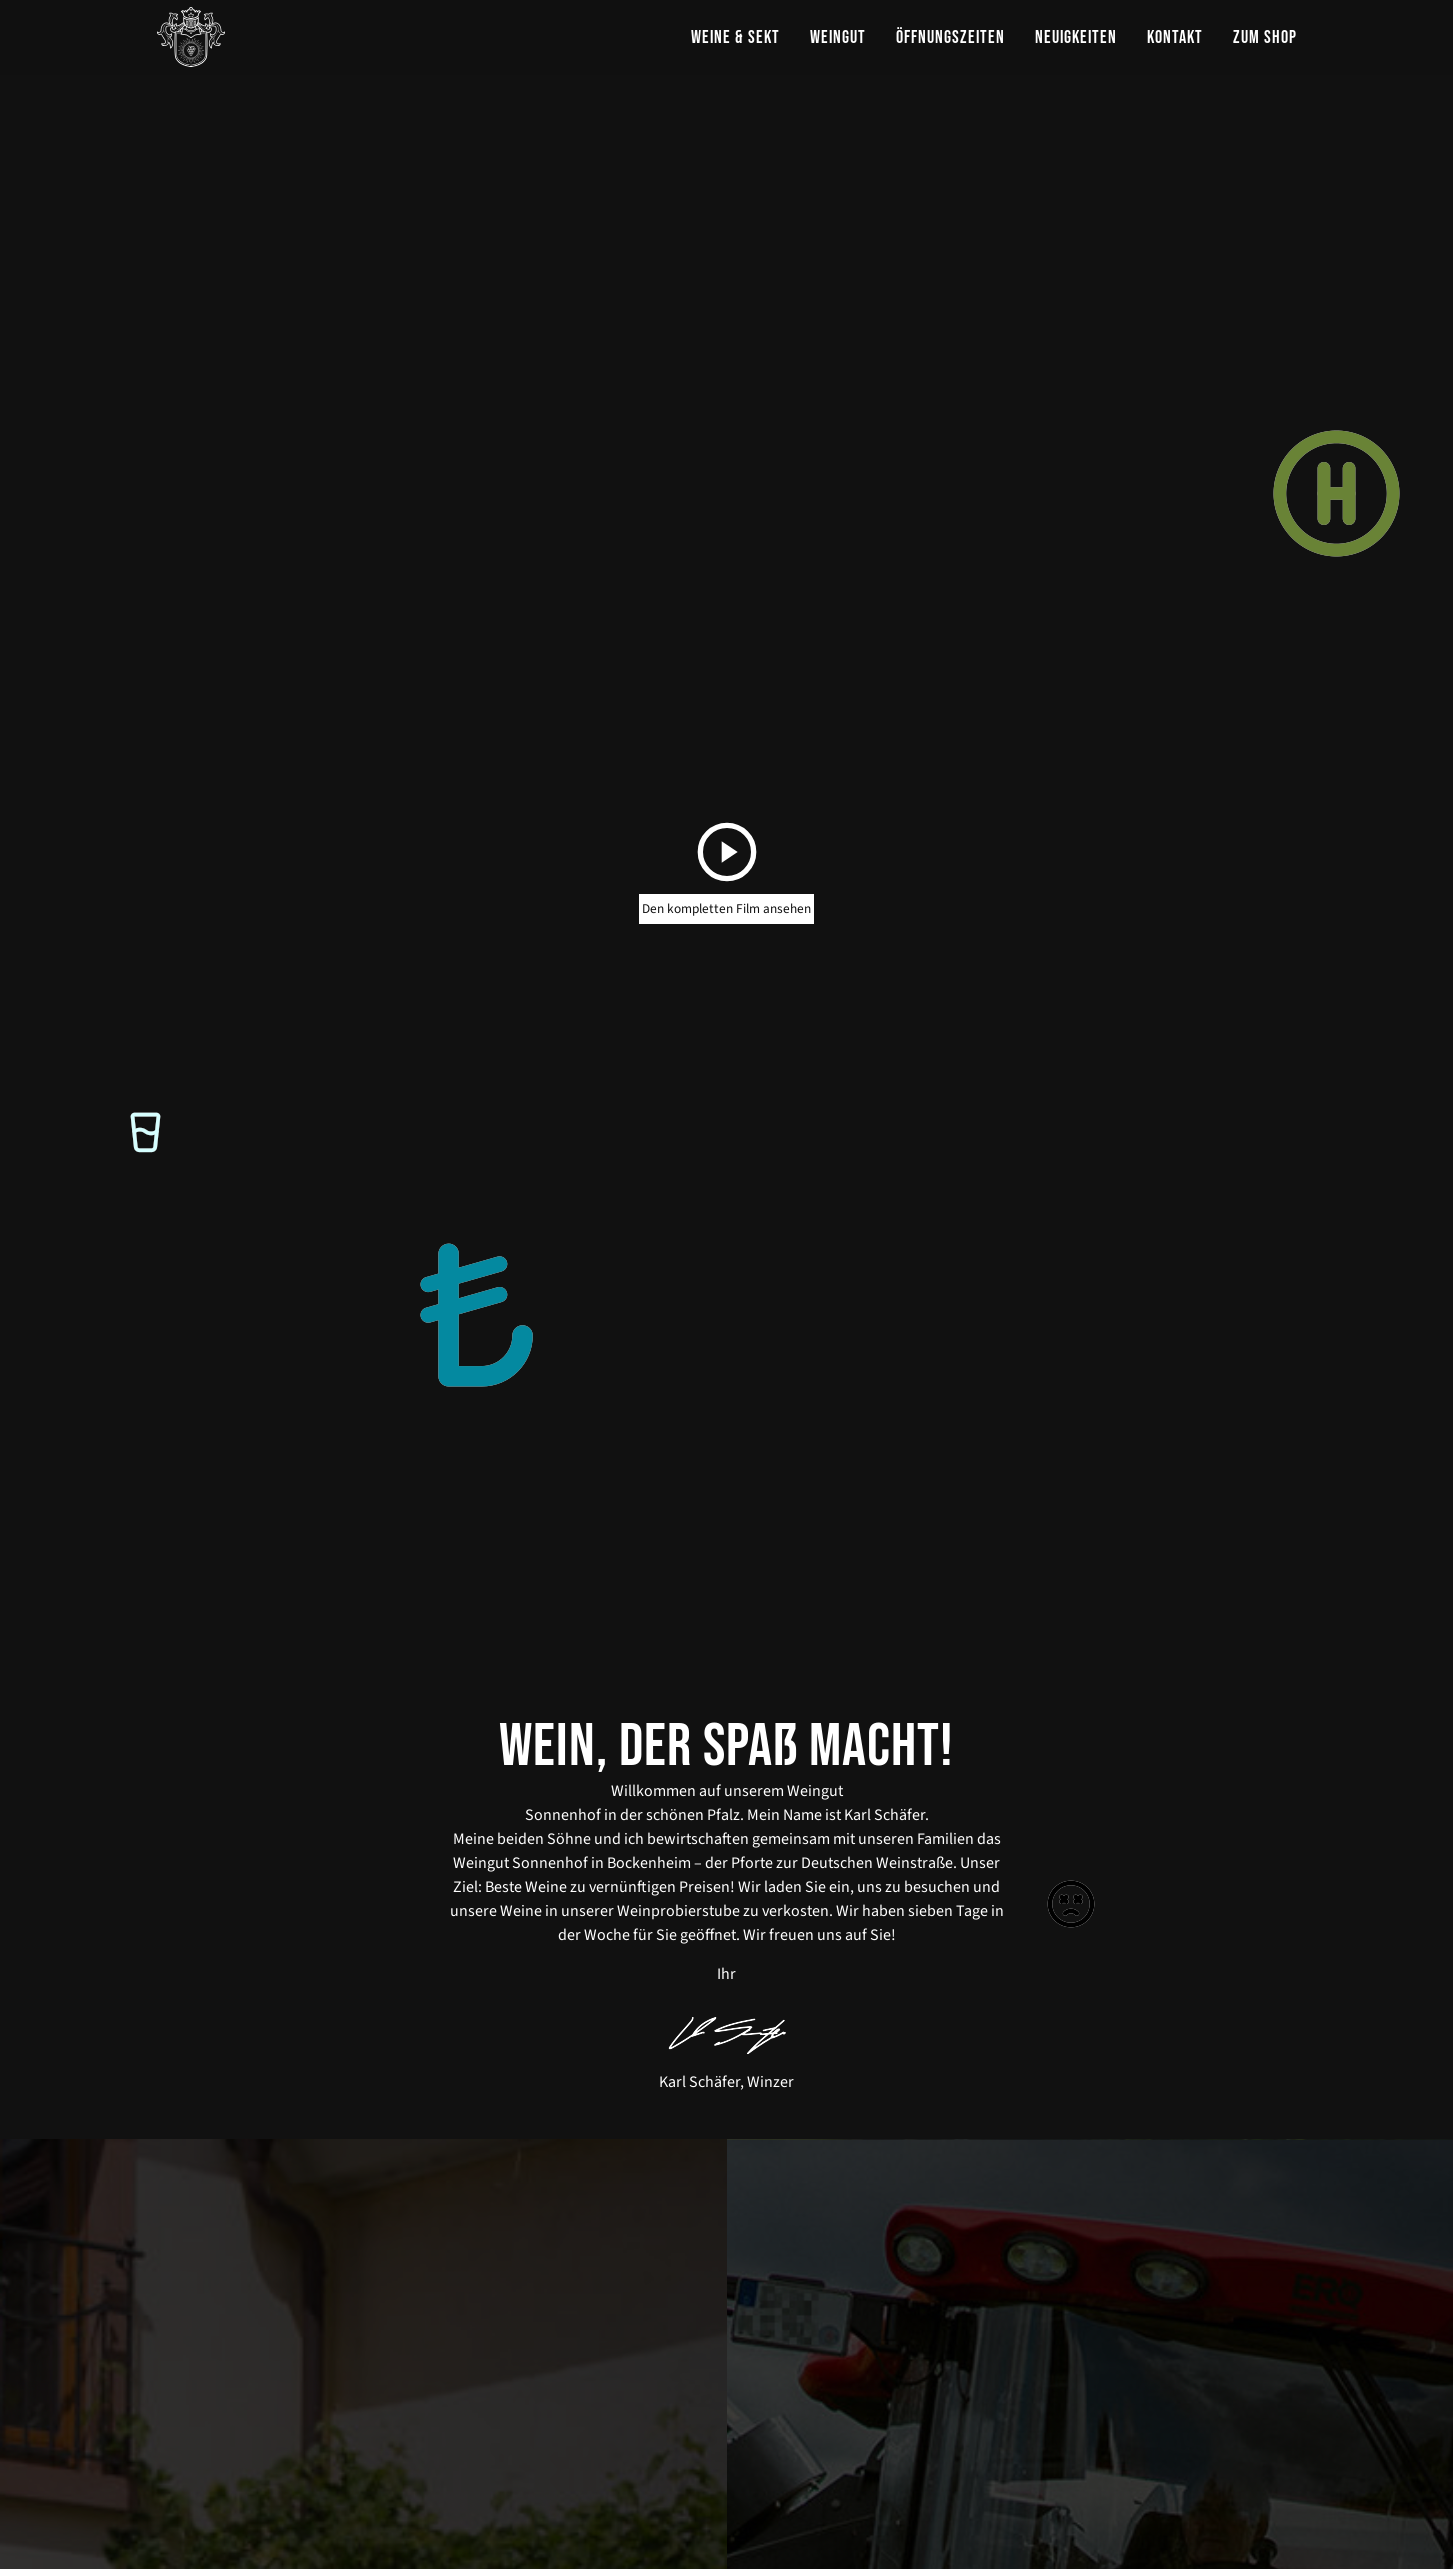 This screenshot has height=2569, width=1453. I want to click on indicates an error or system failure, so click(1071, 1904).